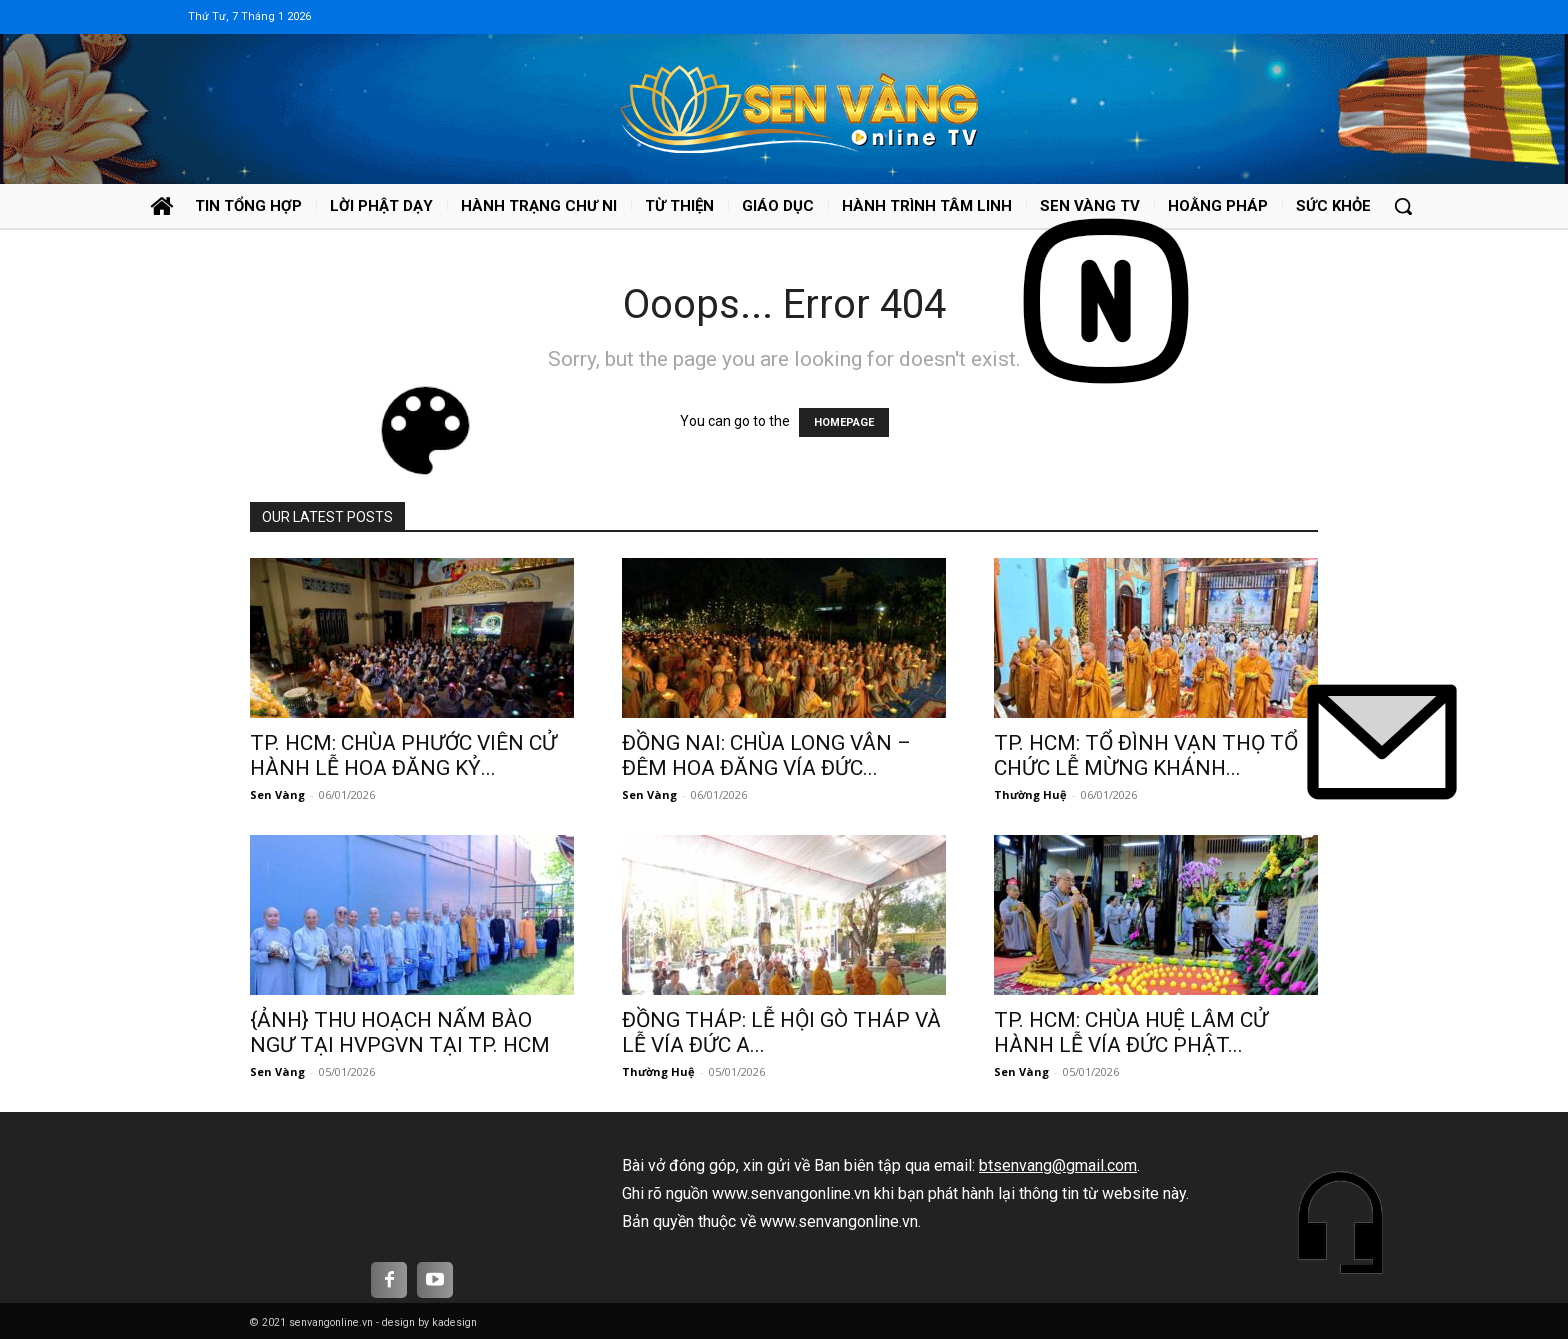  What do you see at coordinates (425, 430) in the screenshot?
I see `access color or theme customization options` at bounding box center [425, 430].